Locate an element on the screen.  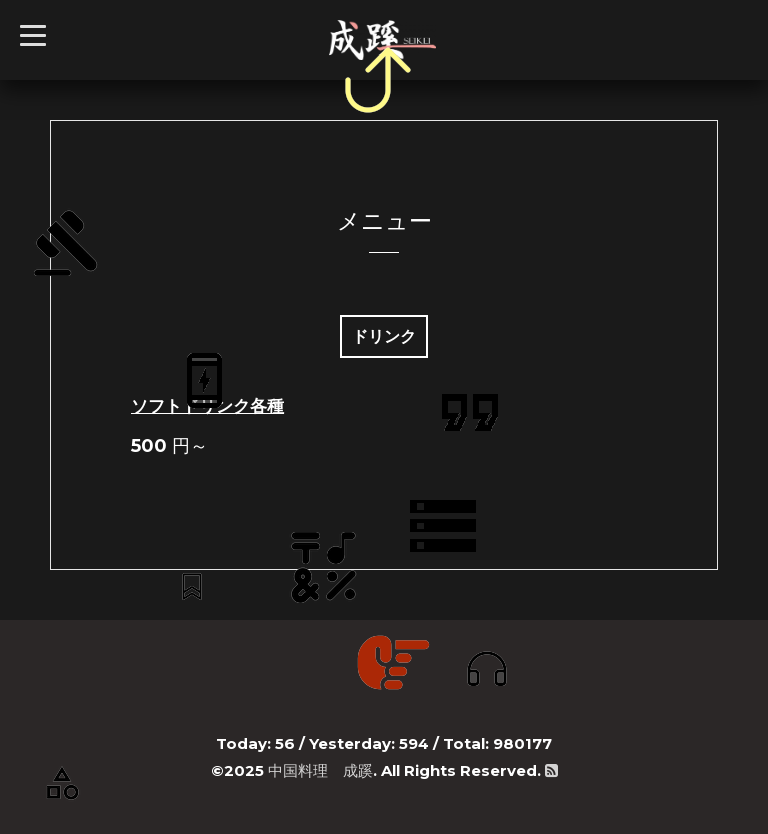
access special characters and symbols keyboard is located at coordinates (323, 567).